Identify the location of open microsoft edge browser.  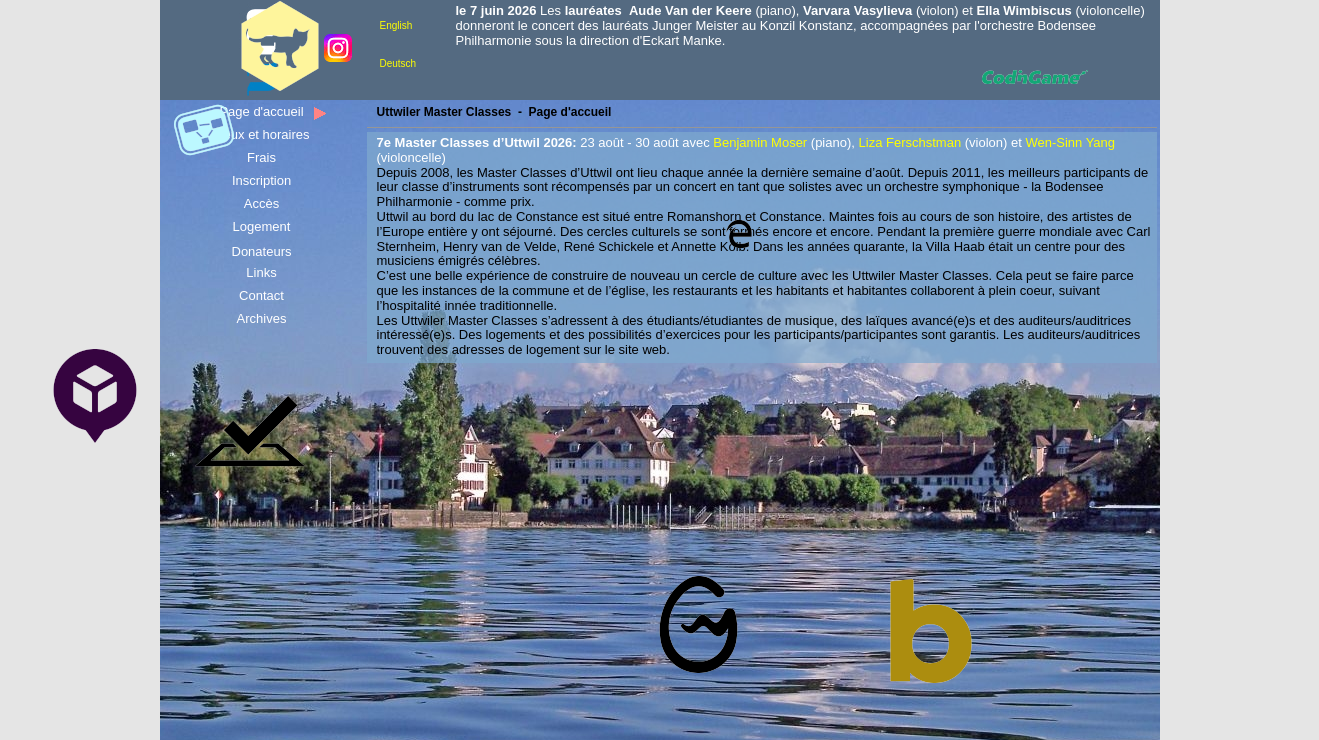
(739, 234).